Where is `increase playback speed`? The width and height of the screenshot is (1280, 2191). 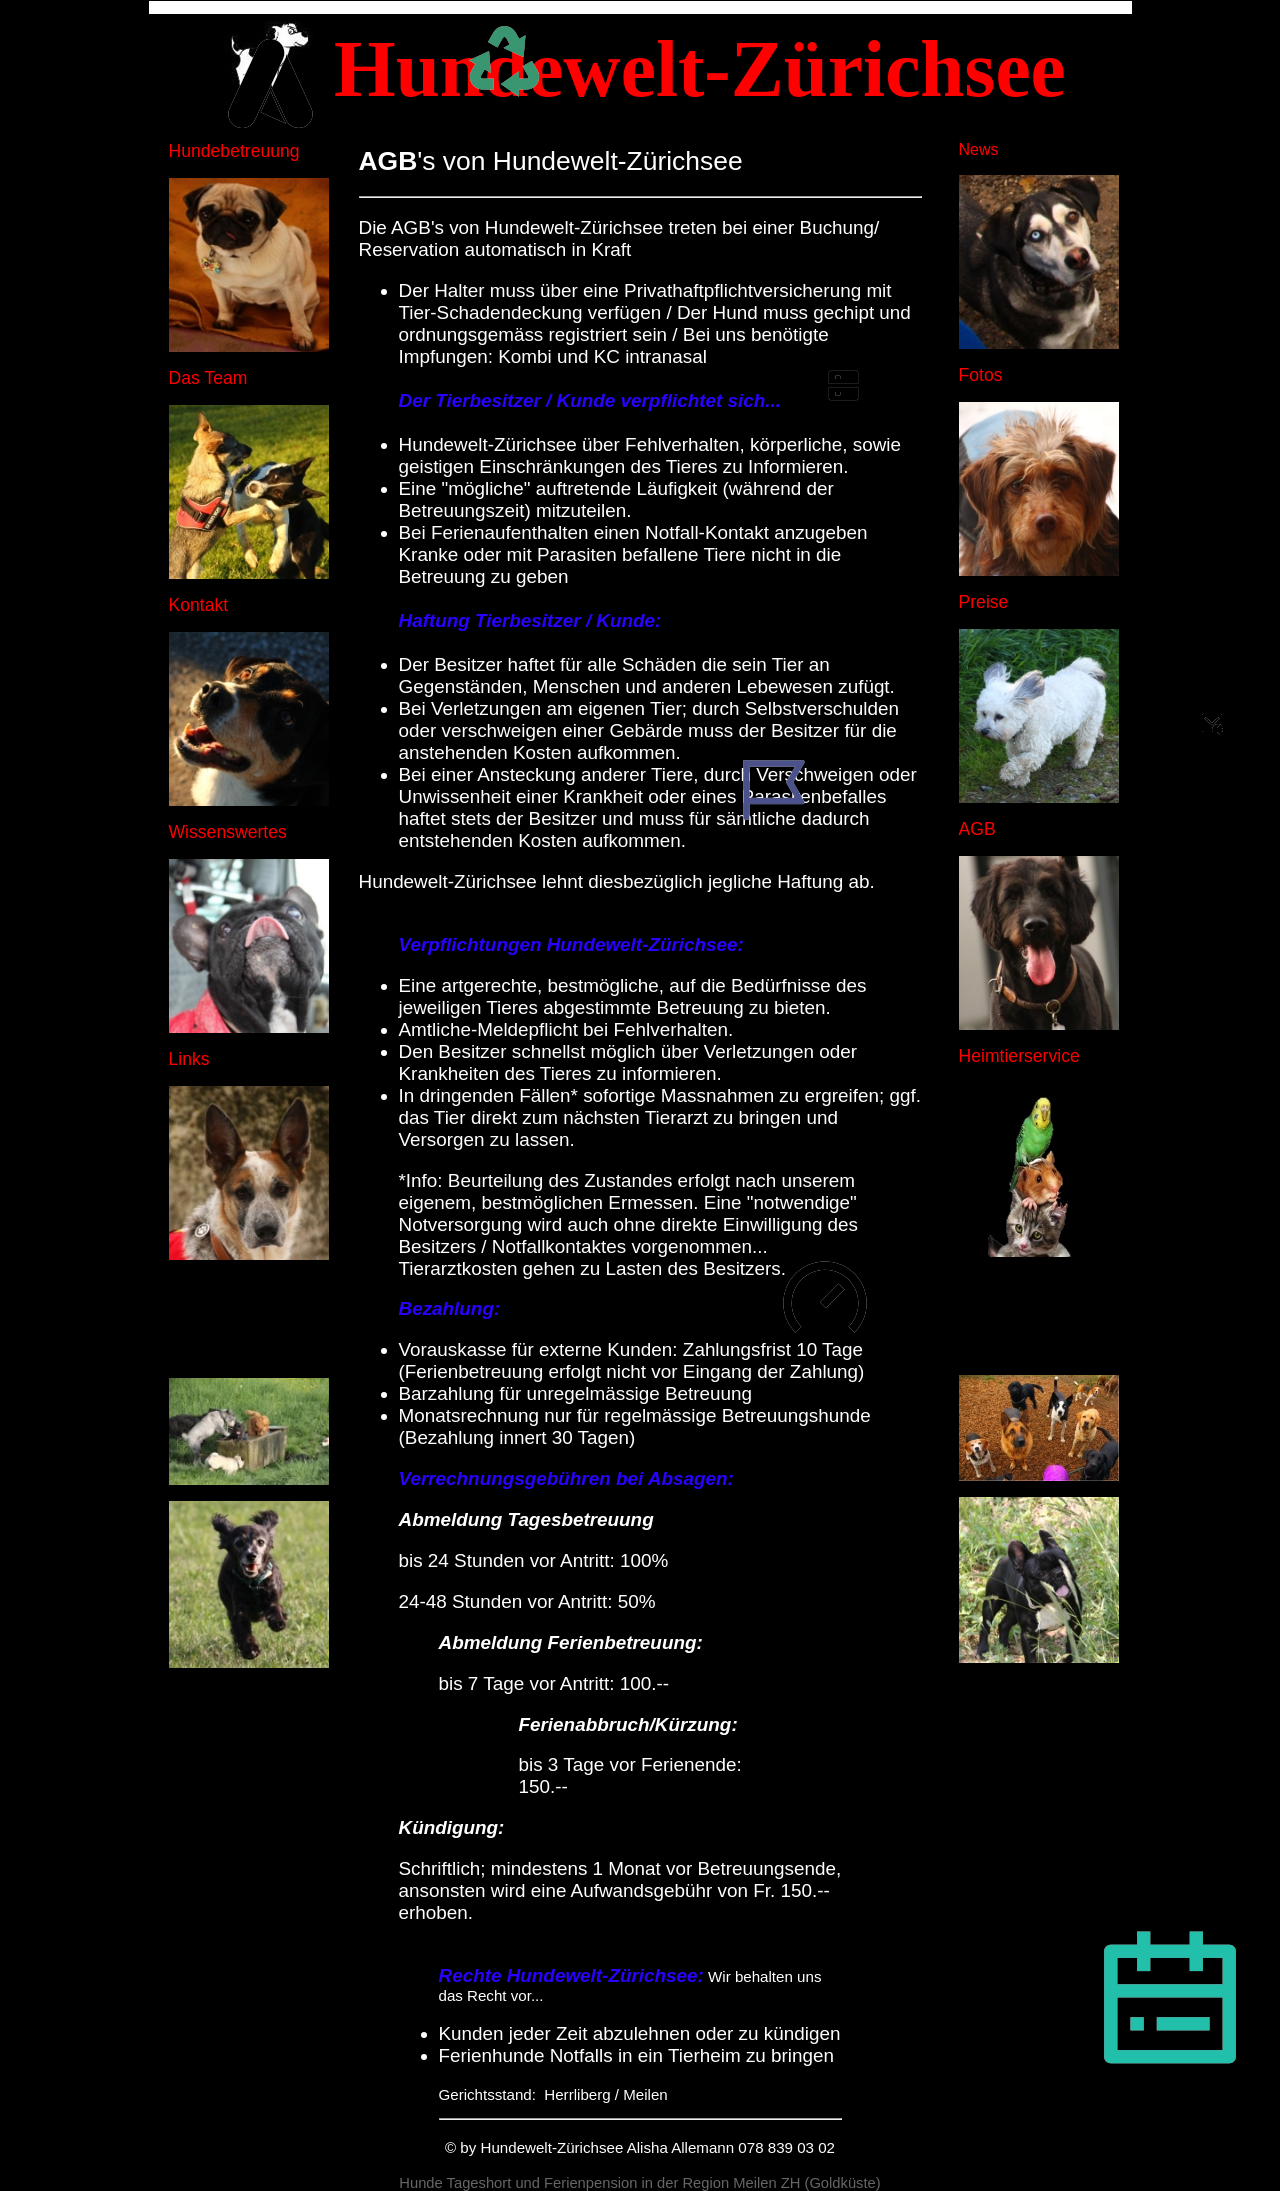
increase playback speed is located at coordinates (825, 1299).